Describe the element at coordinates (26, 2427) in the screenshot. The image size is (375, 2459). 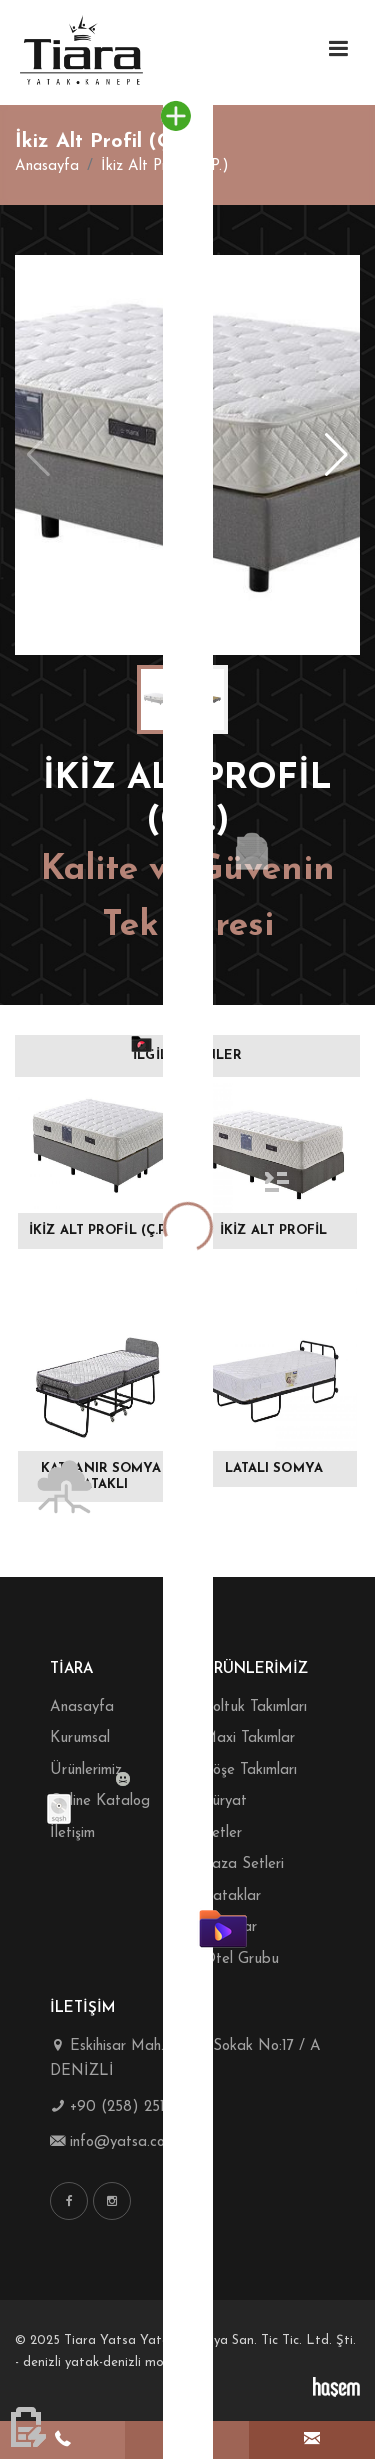
I see `battery is charging with good charge level` at that location.